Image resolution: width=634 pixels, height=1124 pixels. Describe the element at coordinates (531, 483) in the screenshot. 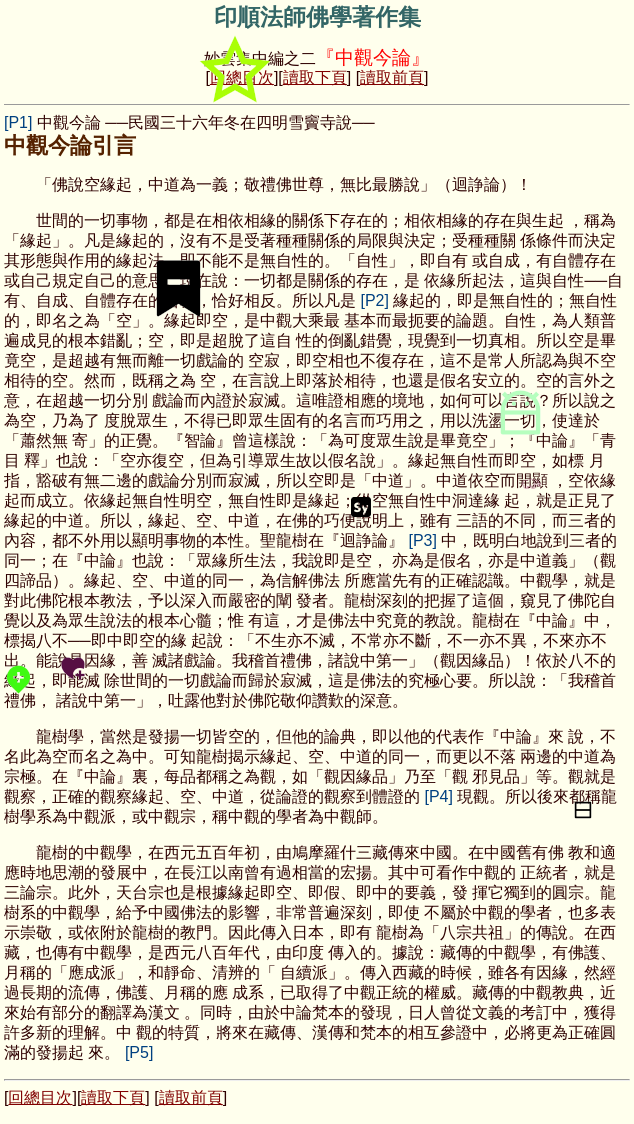

I see `supercrease brand logo` at that location.